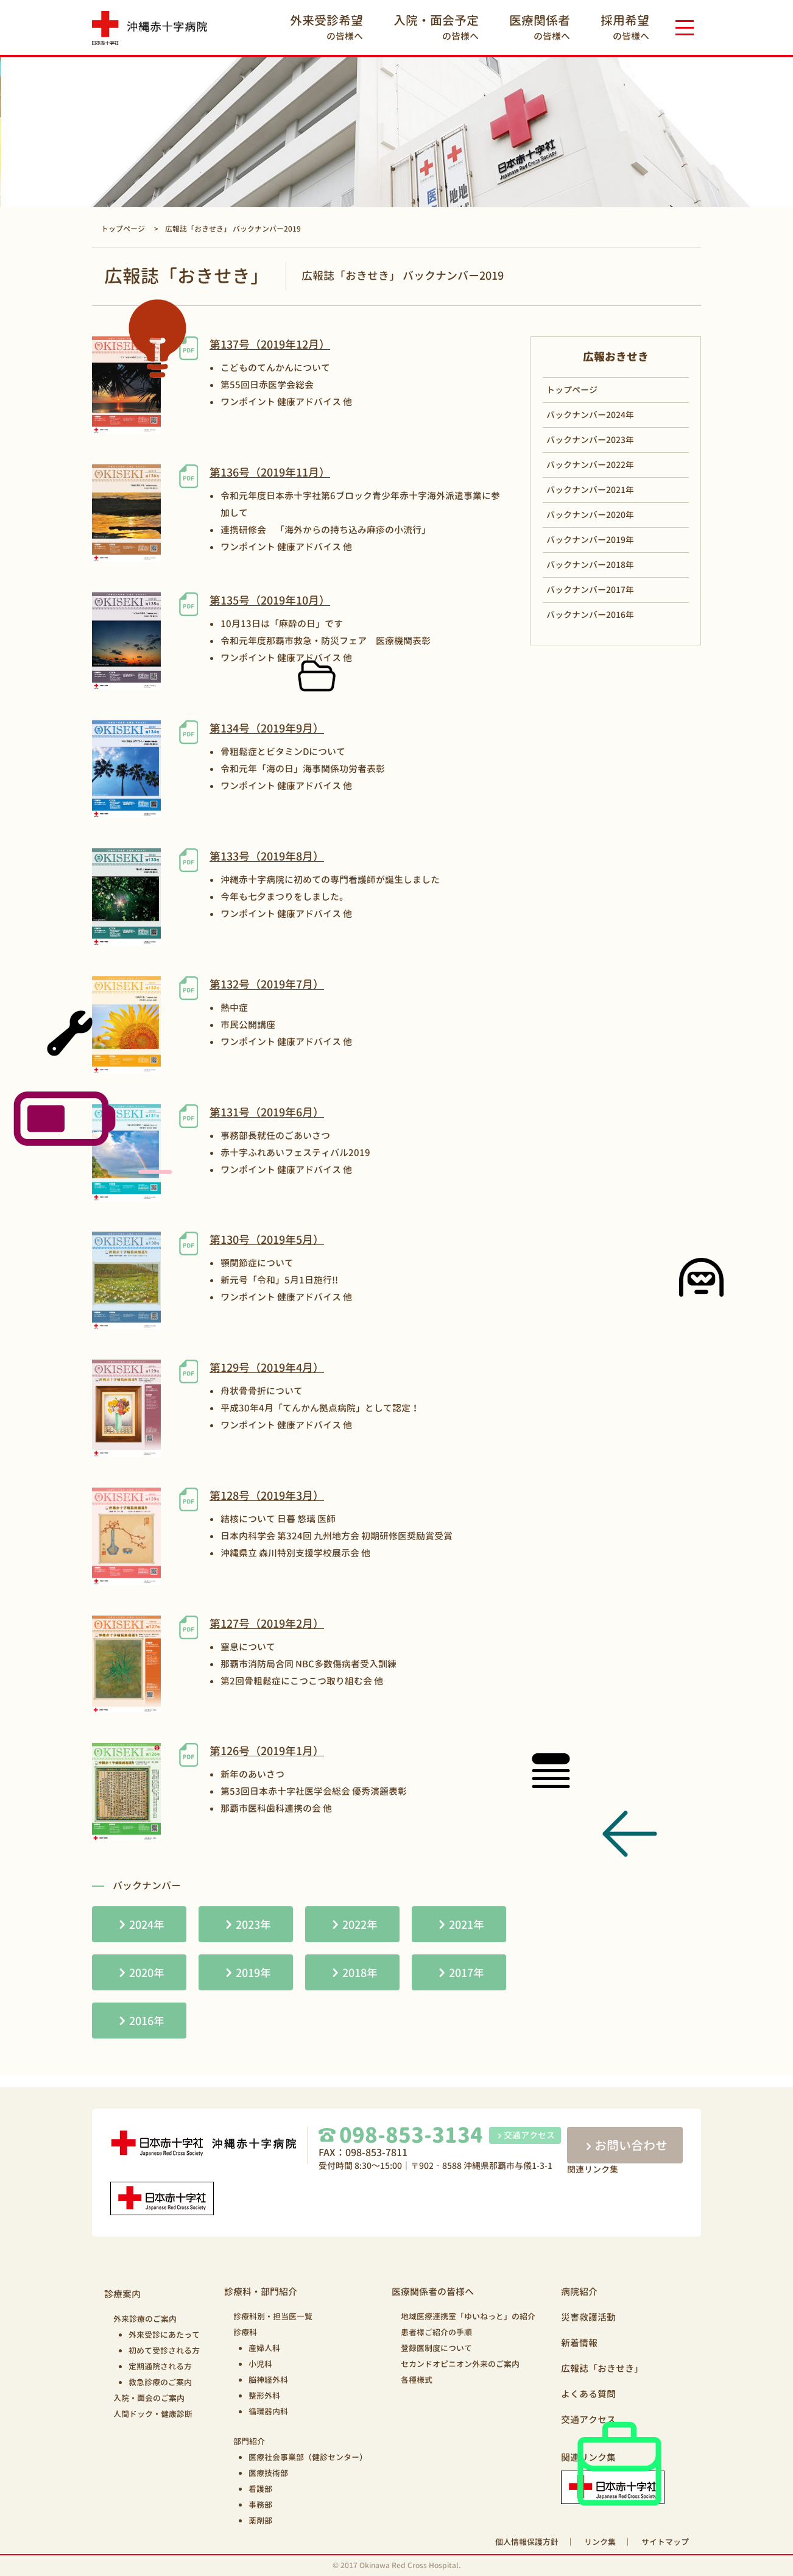 This screenshot has height=2576, width=793. I want to click on access settings or preferences, so click(69, 1033).